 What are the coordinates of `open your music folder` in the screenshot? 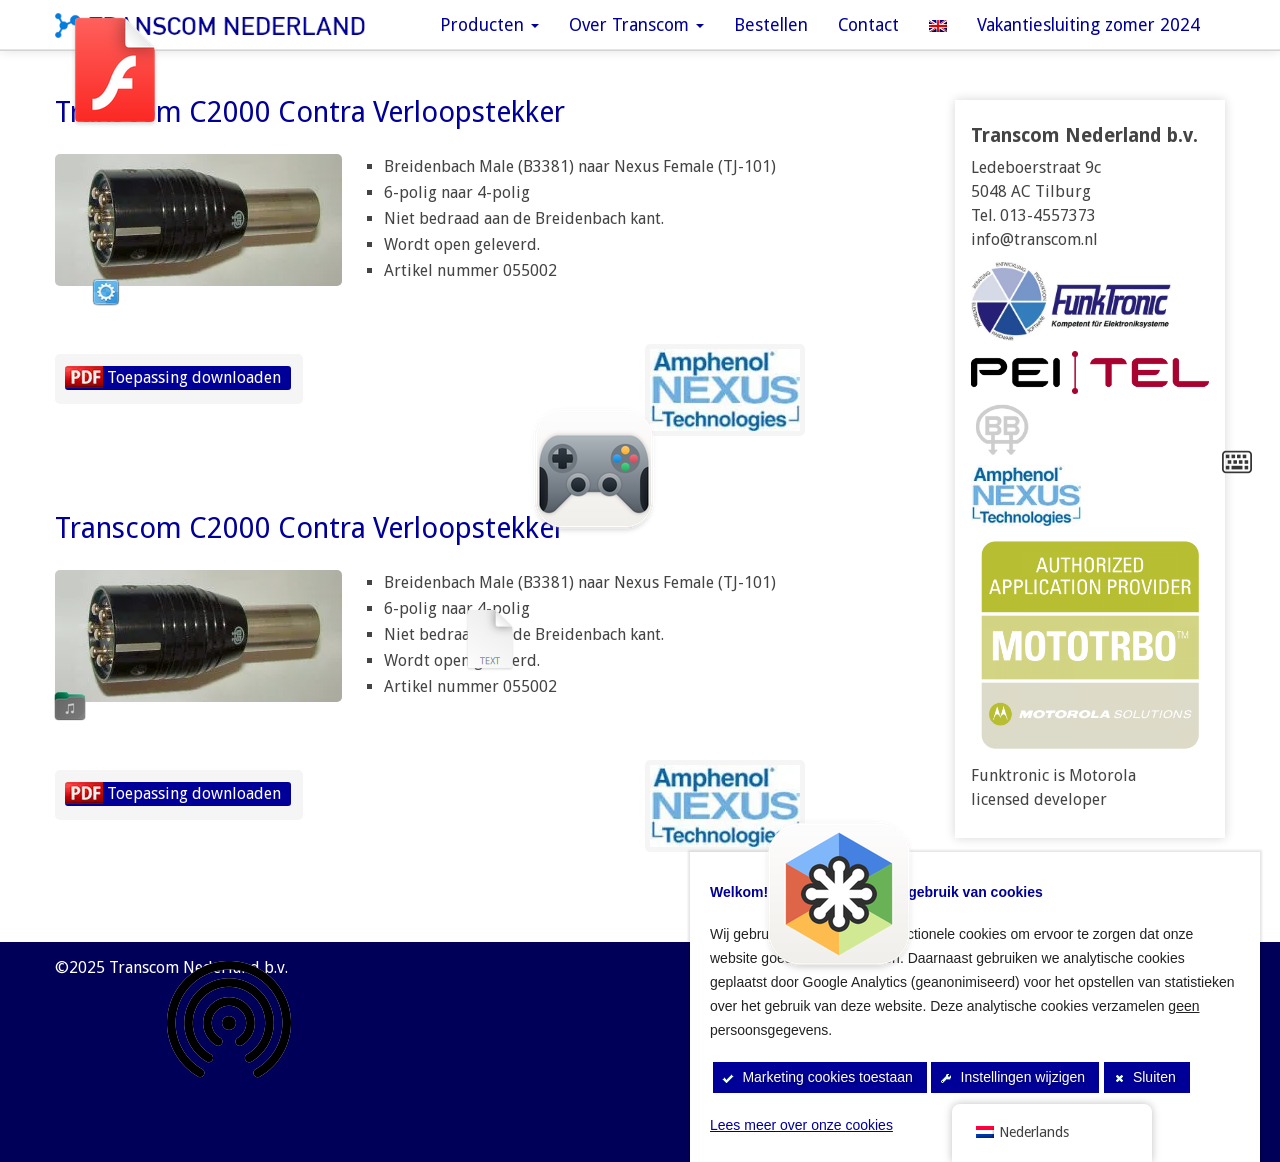 It's located at (70, 706).